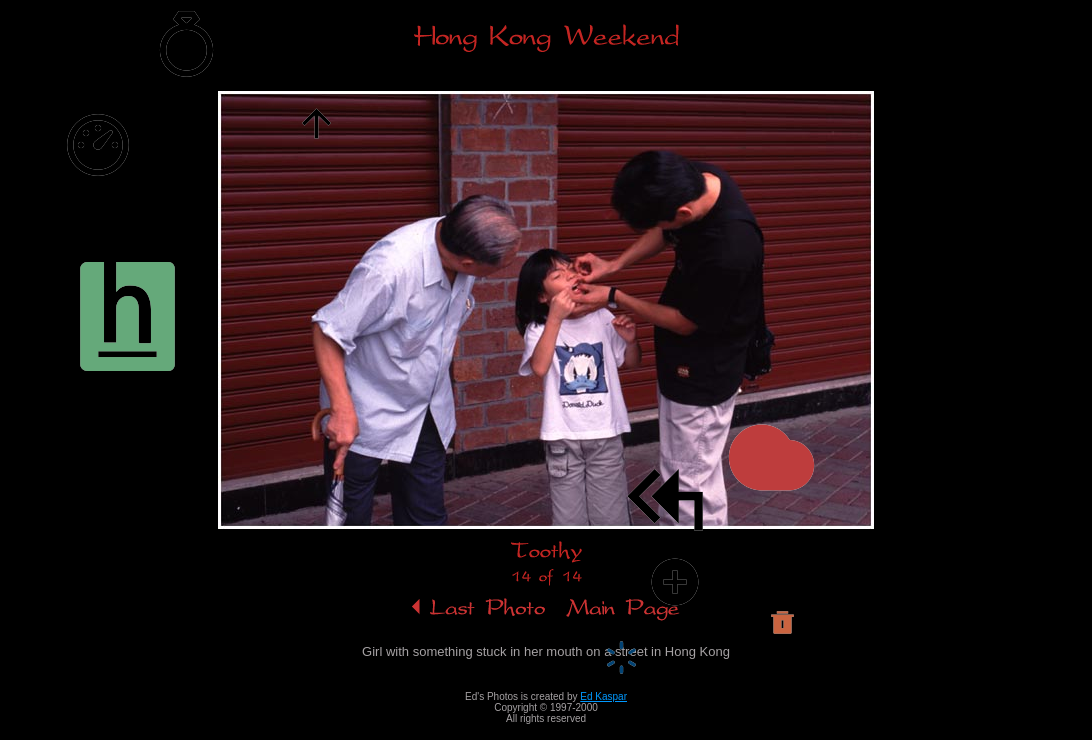 The image size is (1092, 740). Describe the element at coordinates (675, 582) in the screenshot. I see `add a new item` at that location.